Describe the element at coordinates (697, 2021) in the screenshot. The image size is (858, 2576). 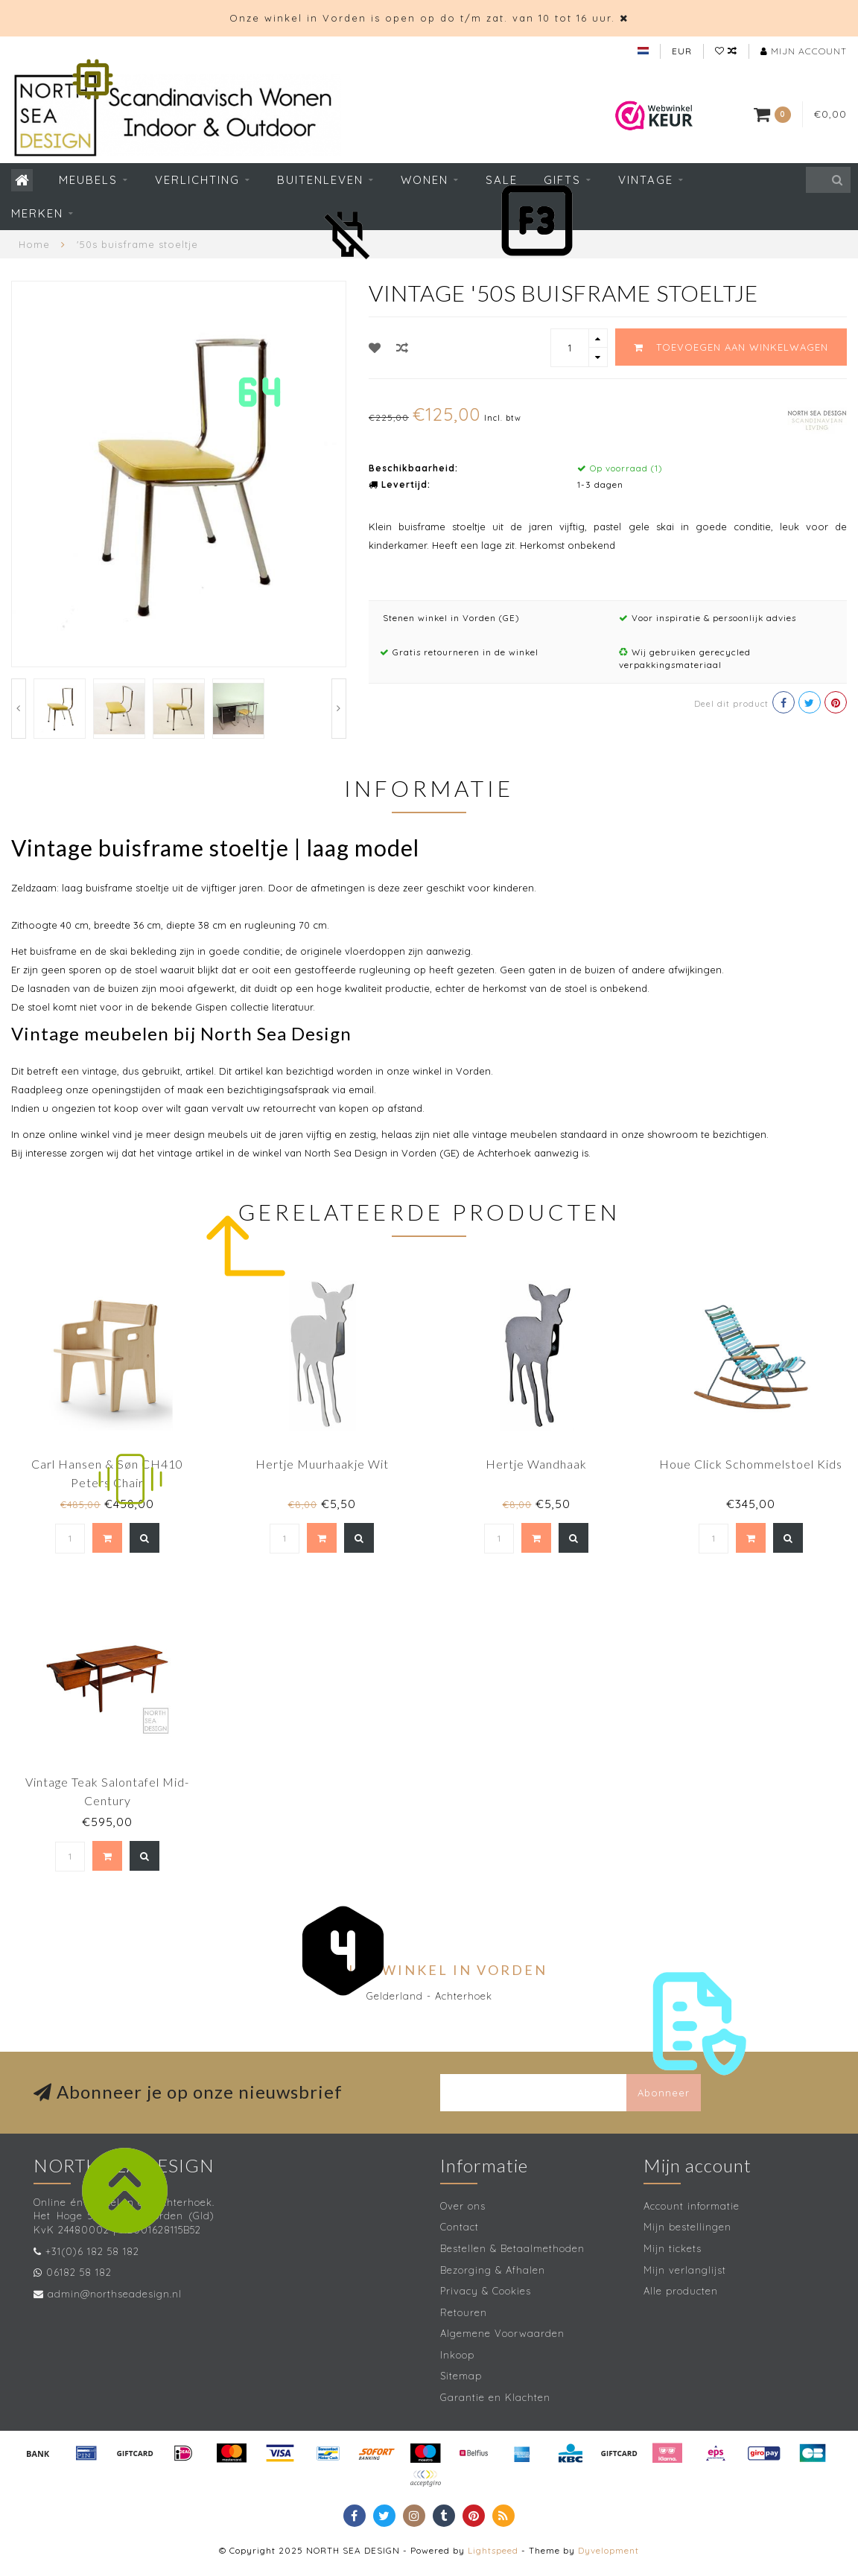
I see `view protected or secure document` at that location.